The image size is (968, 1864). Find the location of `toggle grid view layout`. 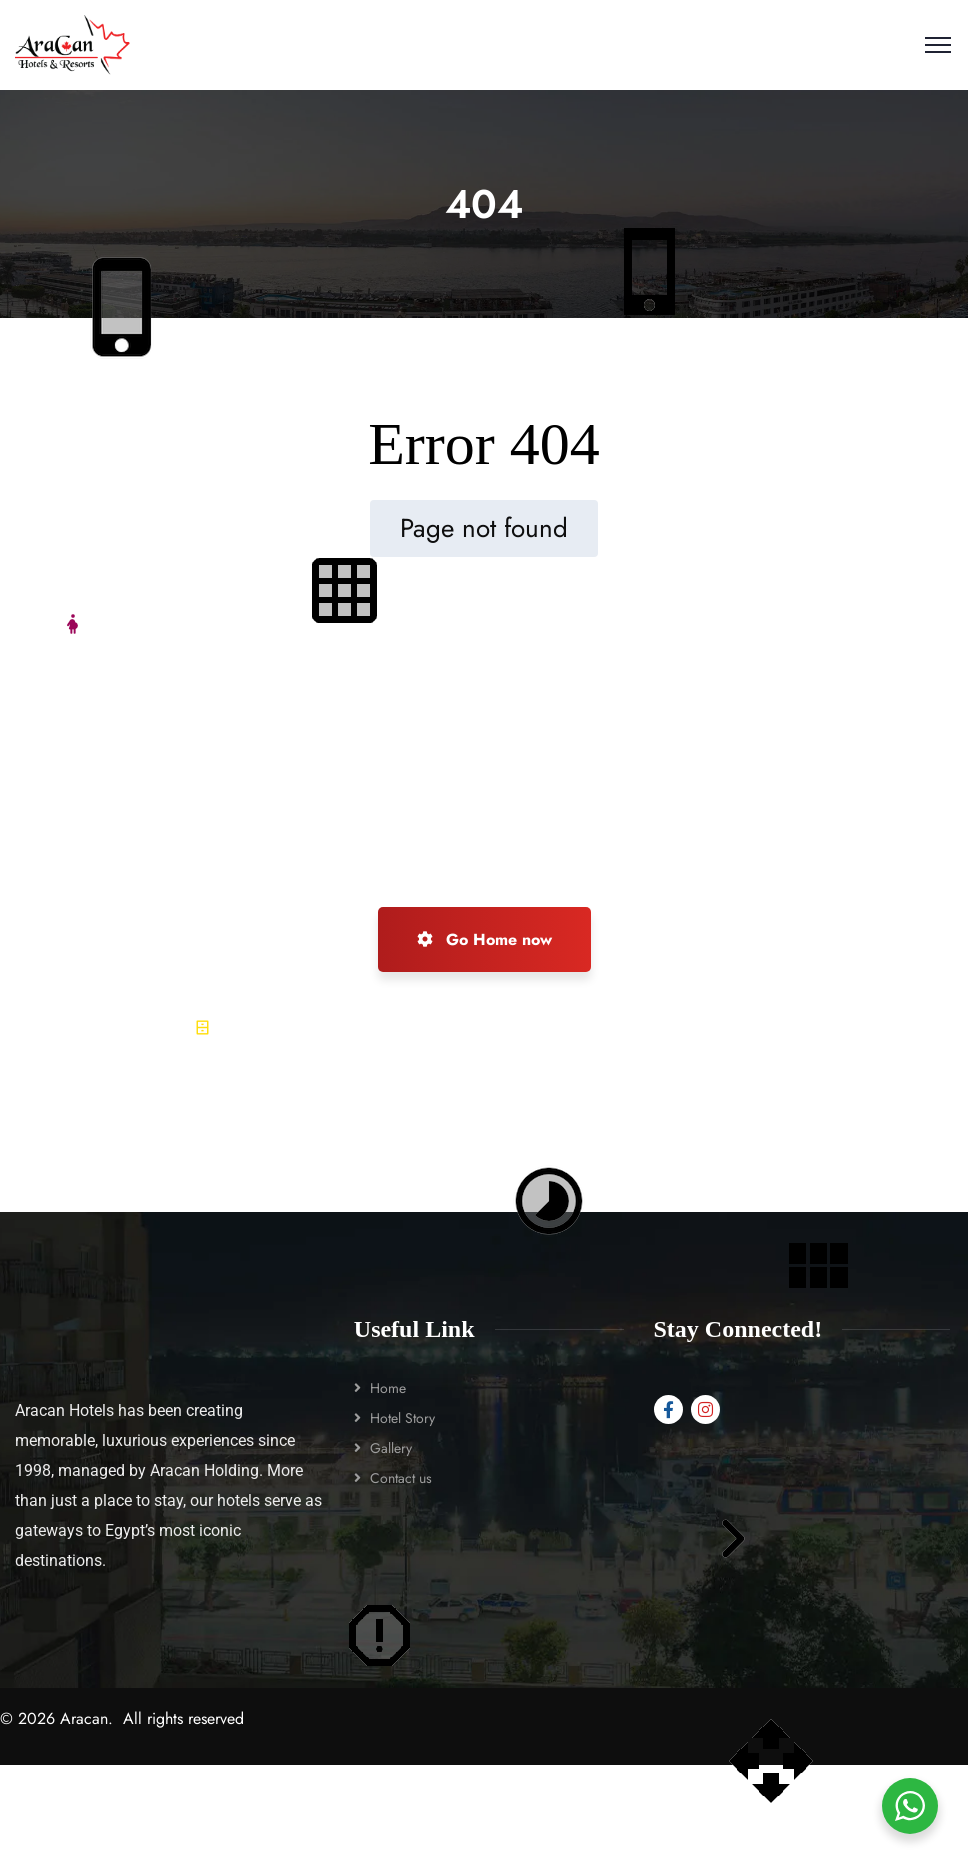

toggle grid view layout is located at coordinates (344, 590).